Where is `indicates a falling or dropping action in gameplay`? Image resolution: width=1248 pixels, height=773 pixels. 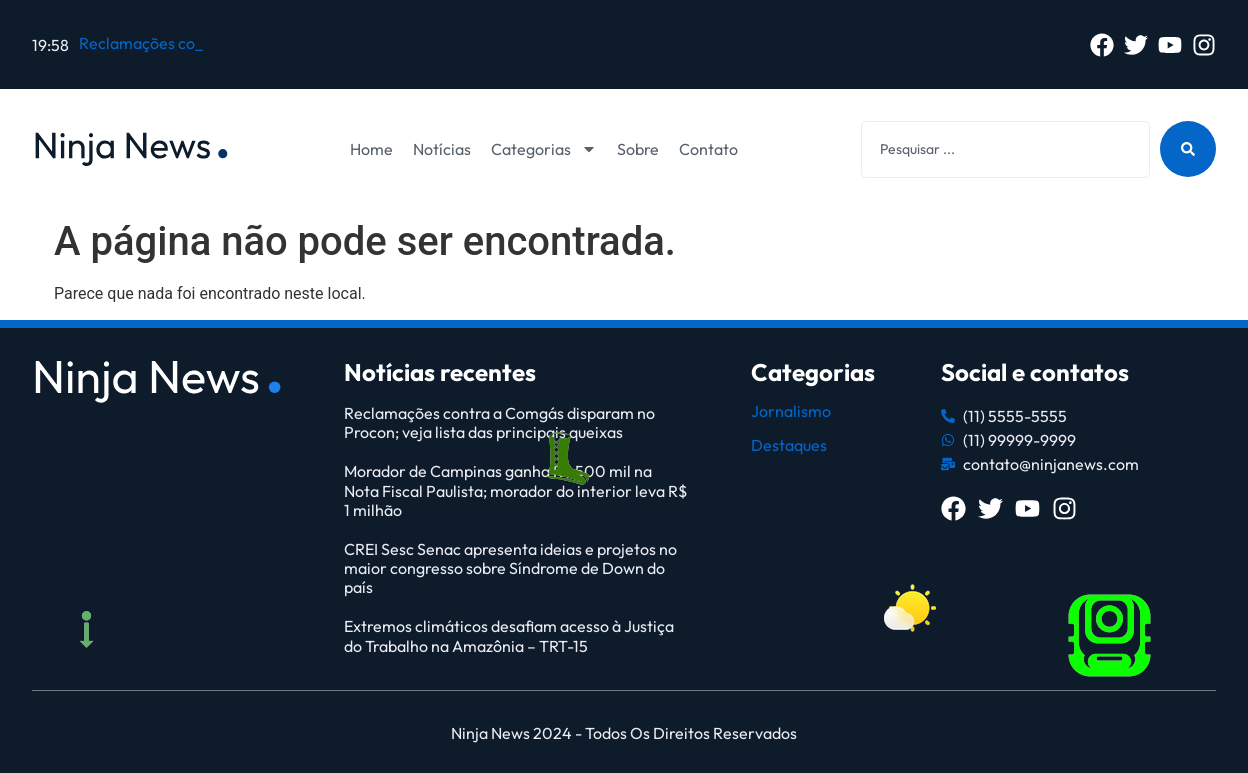
indicates a falling or dropping action in gameplay is located at coordinates (86, 629).